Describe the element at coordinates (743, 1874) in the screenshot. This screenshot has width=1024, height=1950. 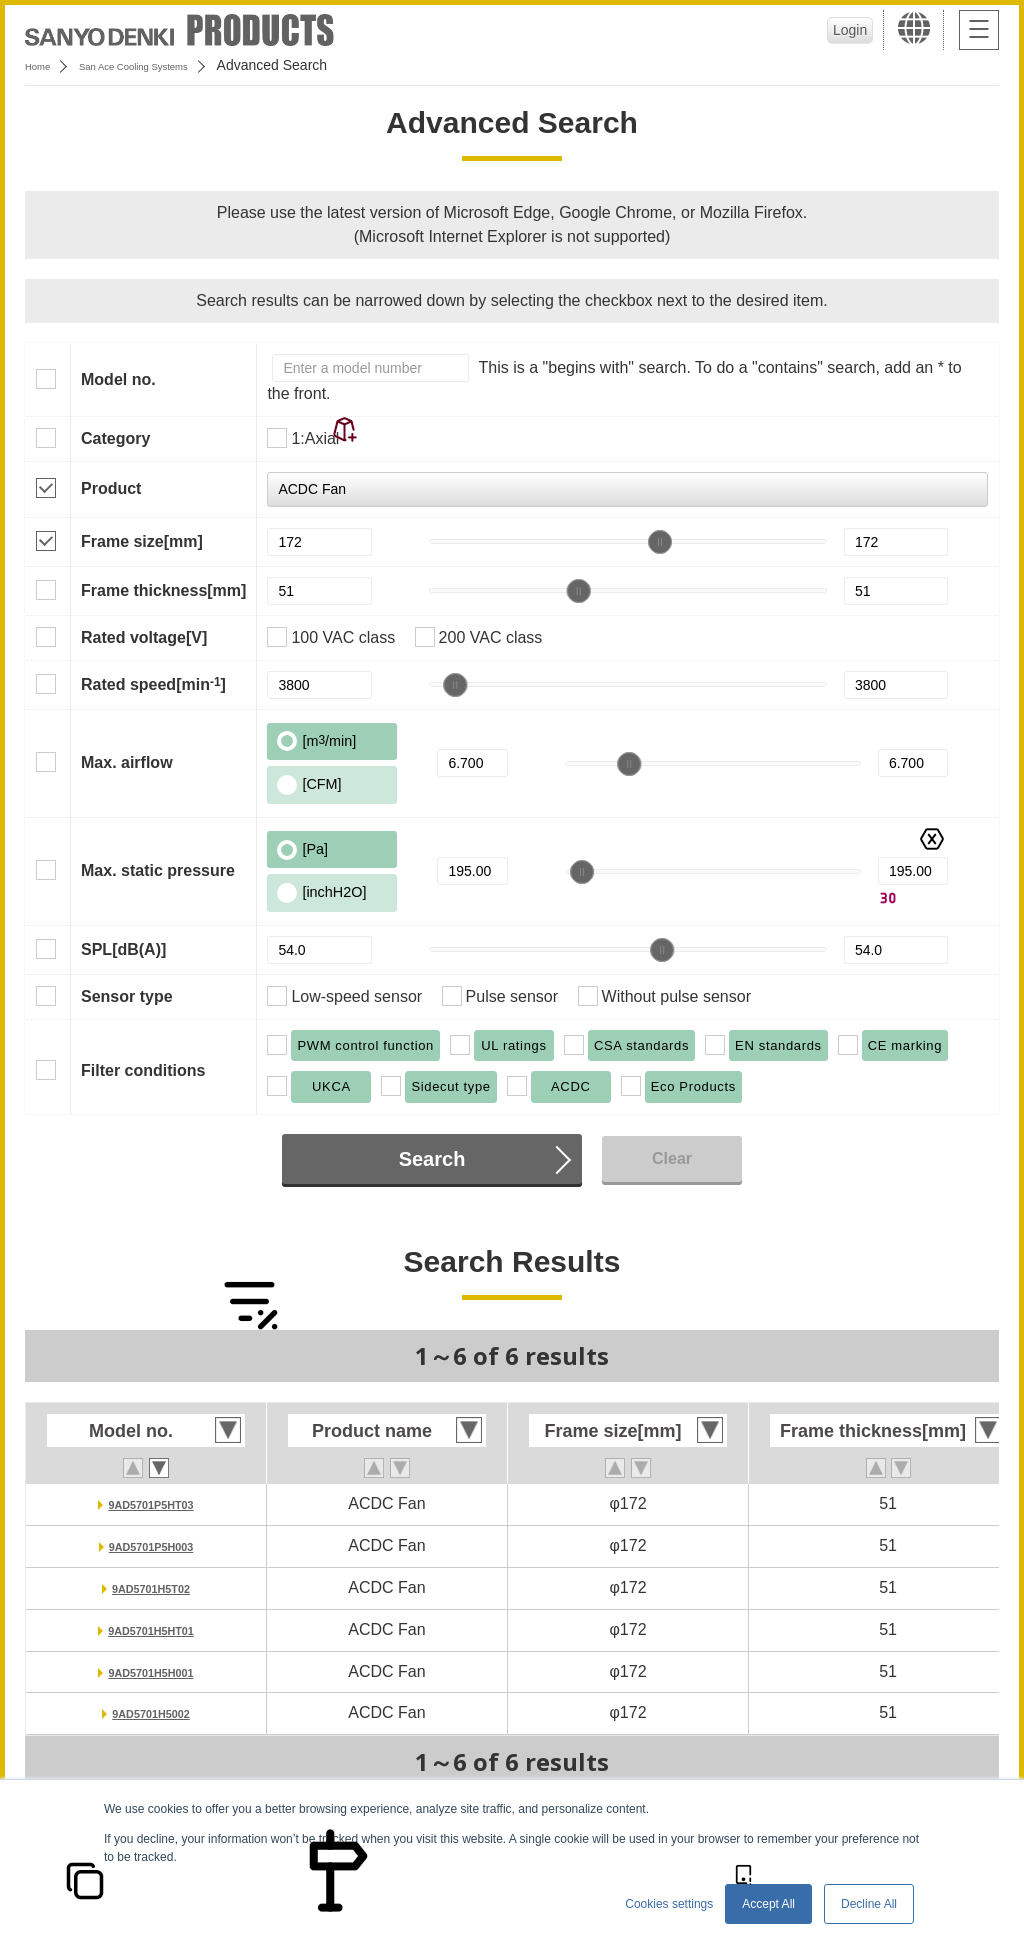
I see `tablet device requires attention or has an issue` at that location.